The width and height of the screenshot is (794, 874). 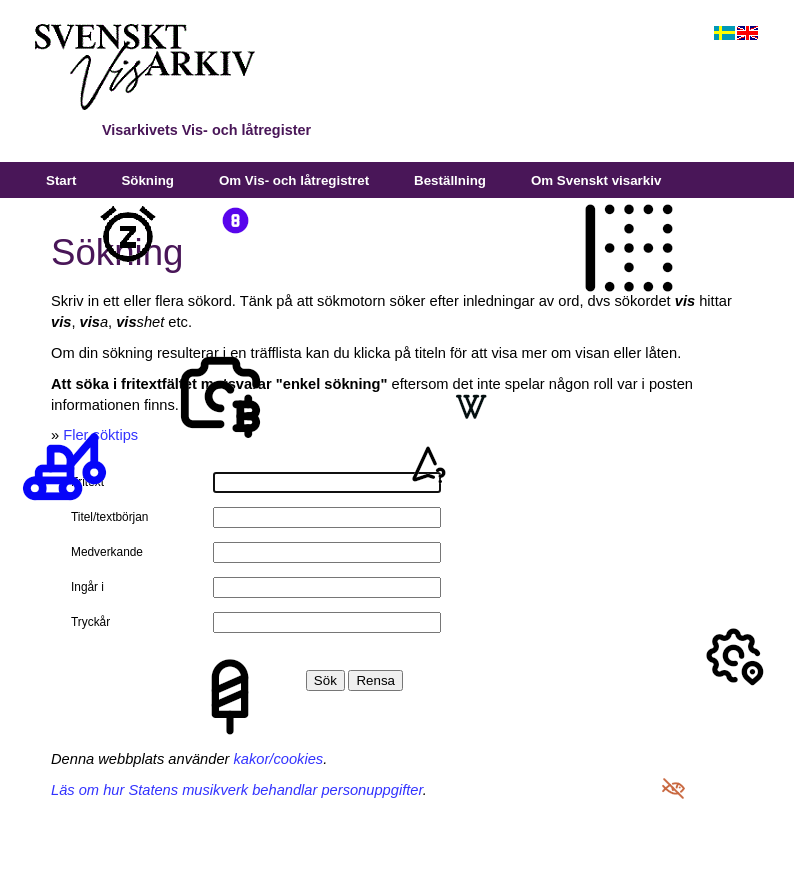 What do you see at coordinates (66, 468) in the screenshot?
I see `demolition or destruction tool` at bounding box center [66, 468].